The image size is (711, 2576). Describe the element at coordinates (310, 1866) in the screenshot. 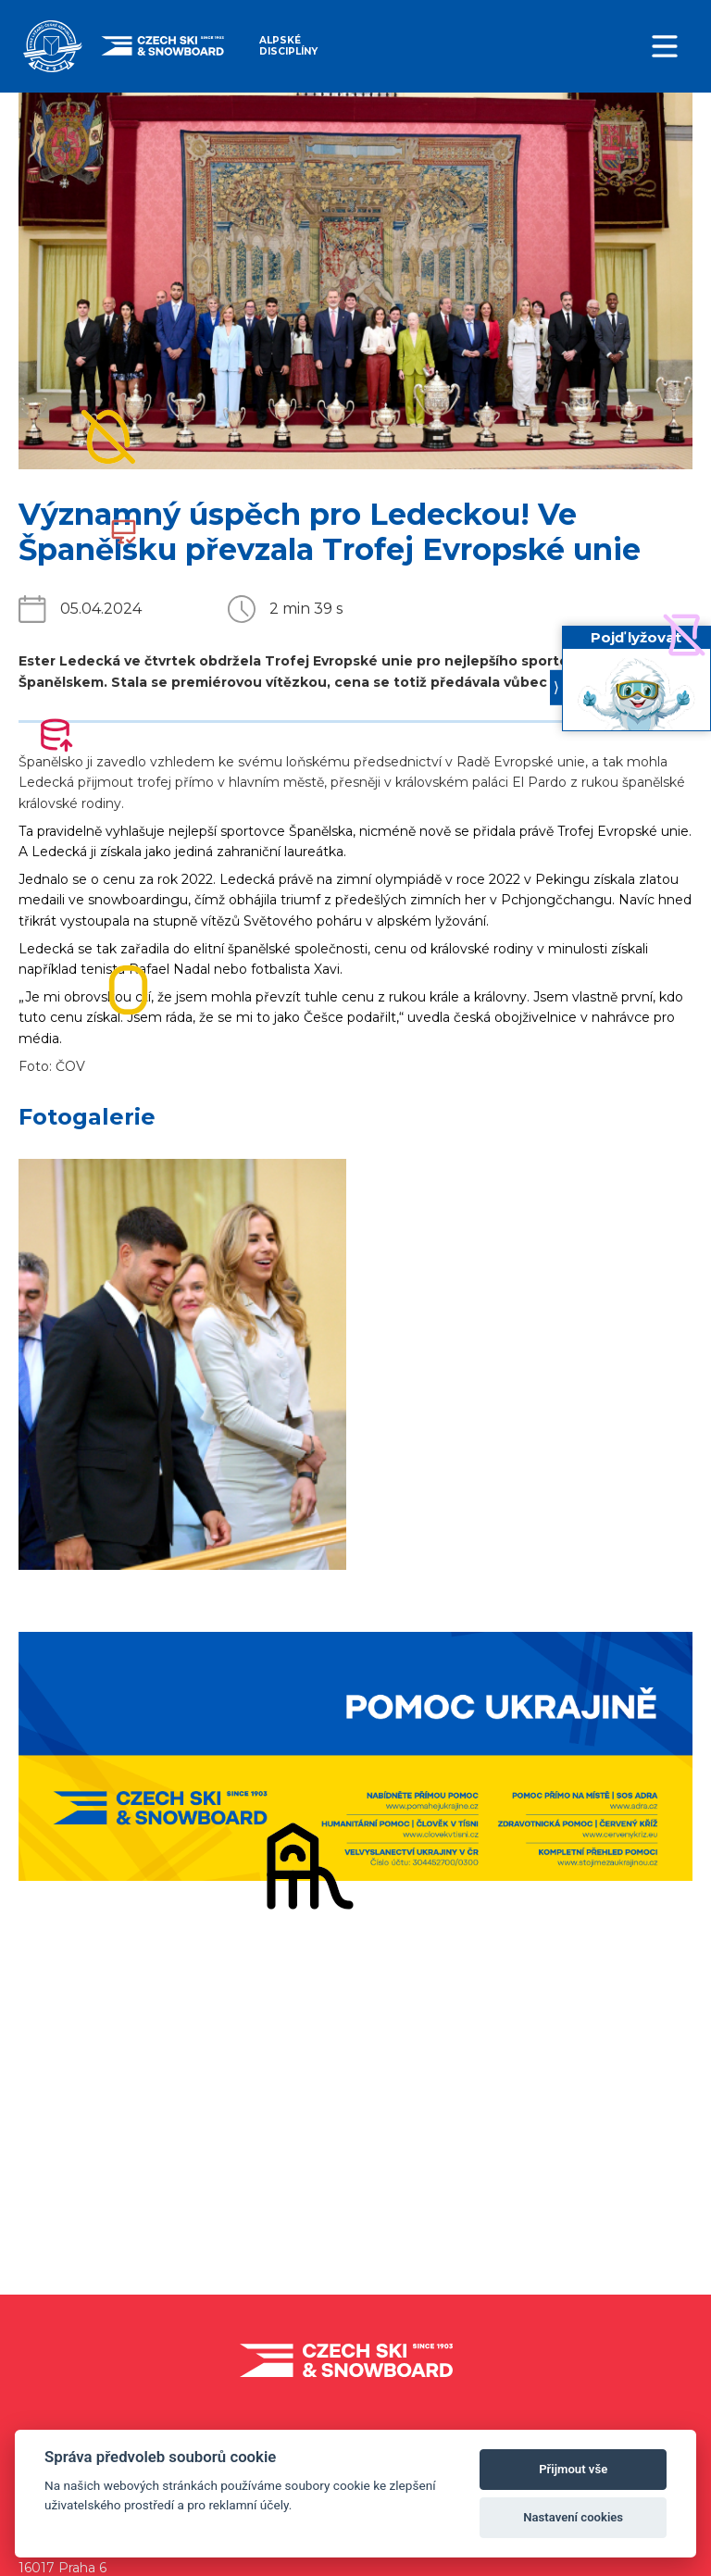

I see `access playground or outdoor equipment information` at that location.